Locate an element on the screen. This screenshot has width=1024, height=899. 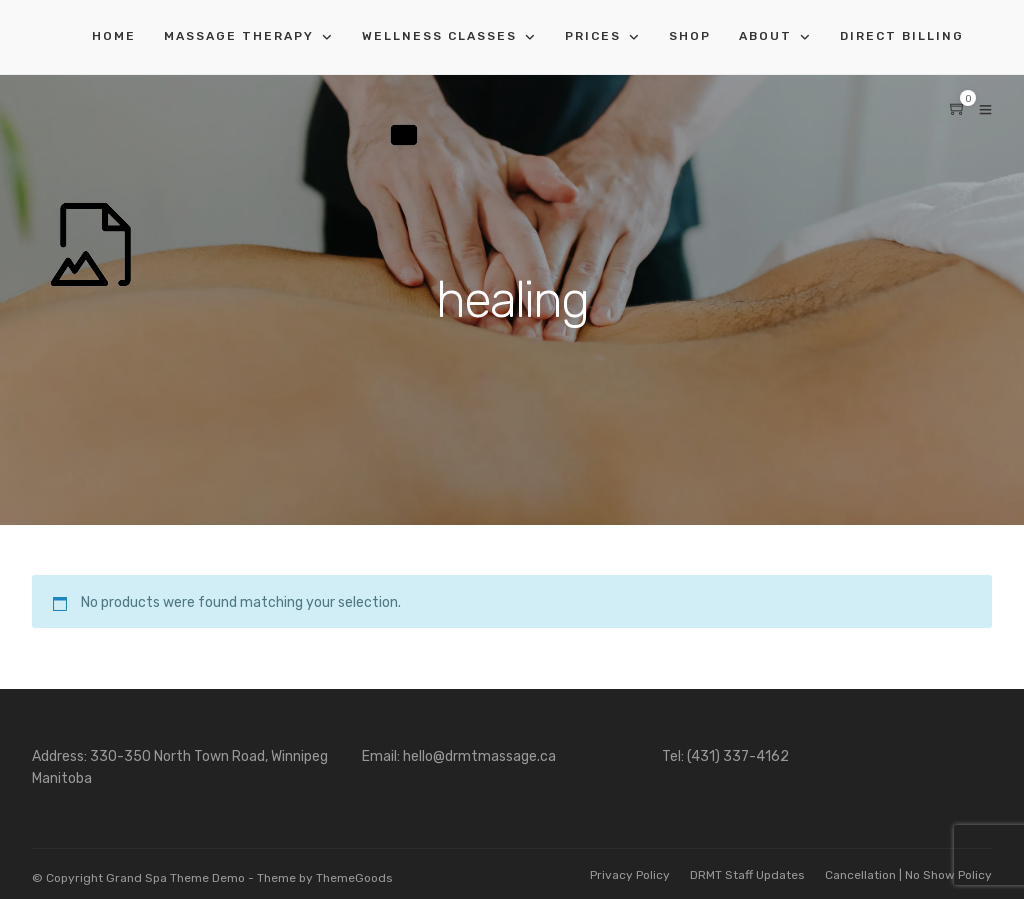
set image crop to 7:5 aspect ratio is located at coordinates (404, 135).